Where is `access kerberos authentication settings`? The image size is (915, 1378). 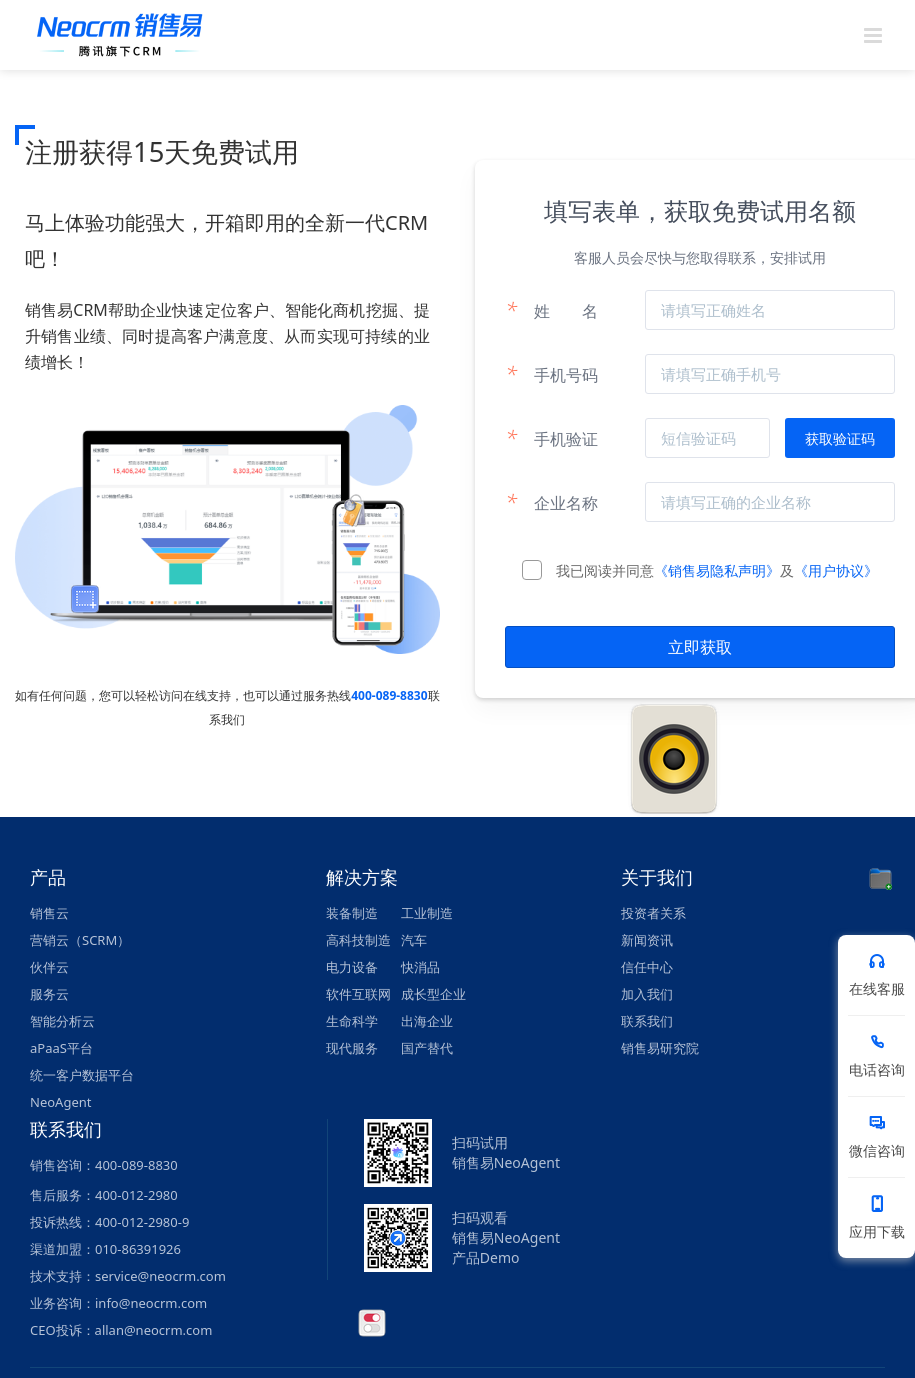 access kerberos authentication settings is located at coordinates (354, 510).